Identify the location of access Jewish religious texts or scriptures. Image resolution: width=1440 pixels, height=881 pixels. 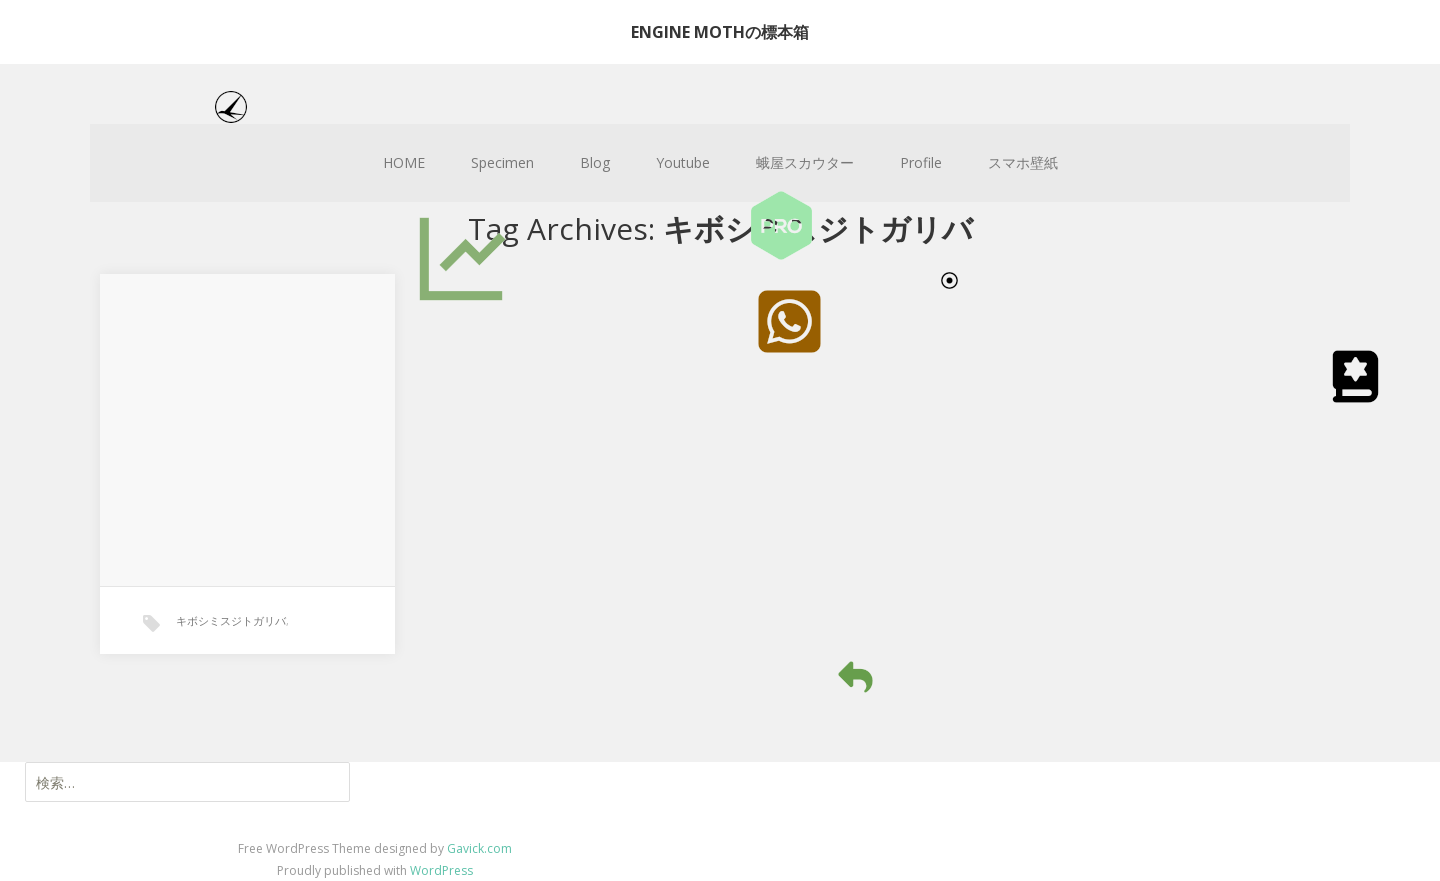
(1355, 376).